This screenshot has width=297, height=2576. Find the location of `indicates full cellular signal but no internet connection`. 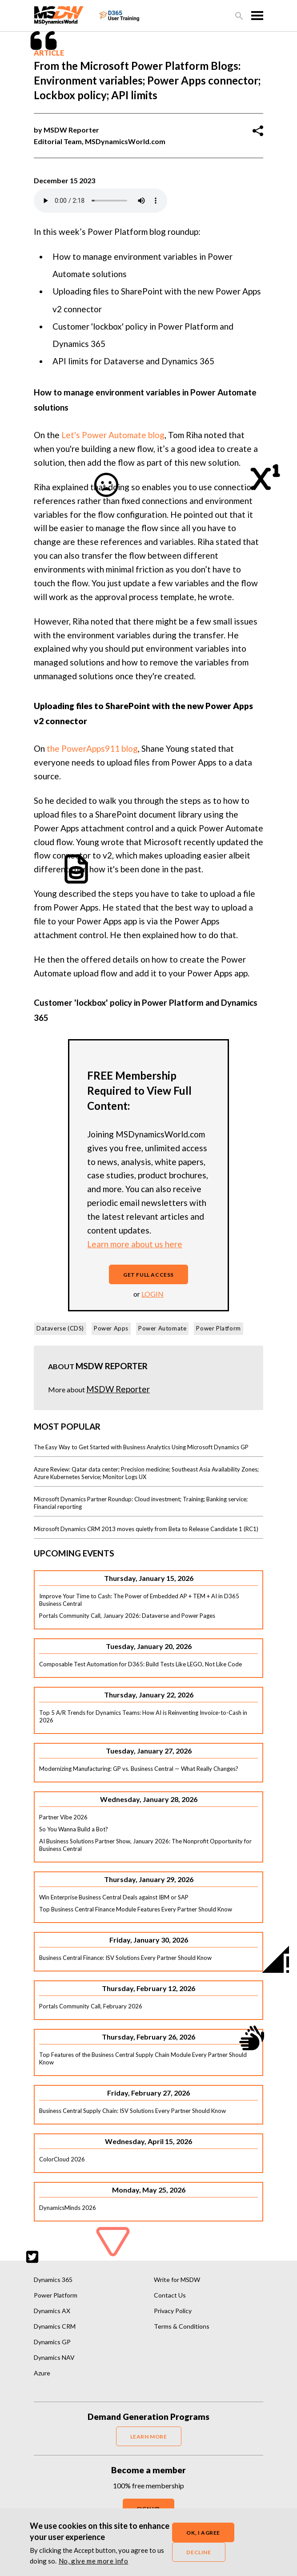

indicates full cellular signal but no internet connection is located at coordinates (275, 1959).